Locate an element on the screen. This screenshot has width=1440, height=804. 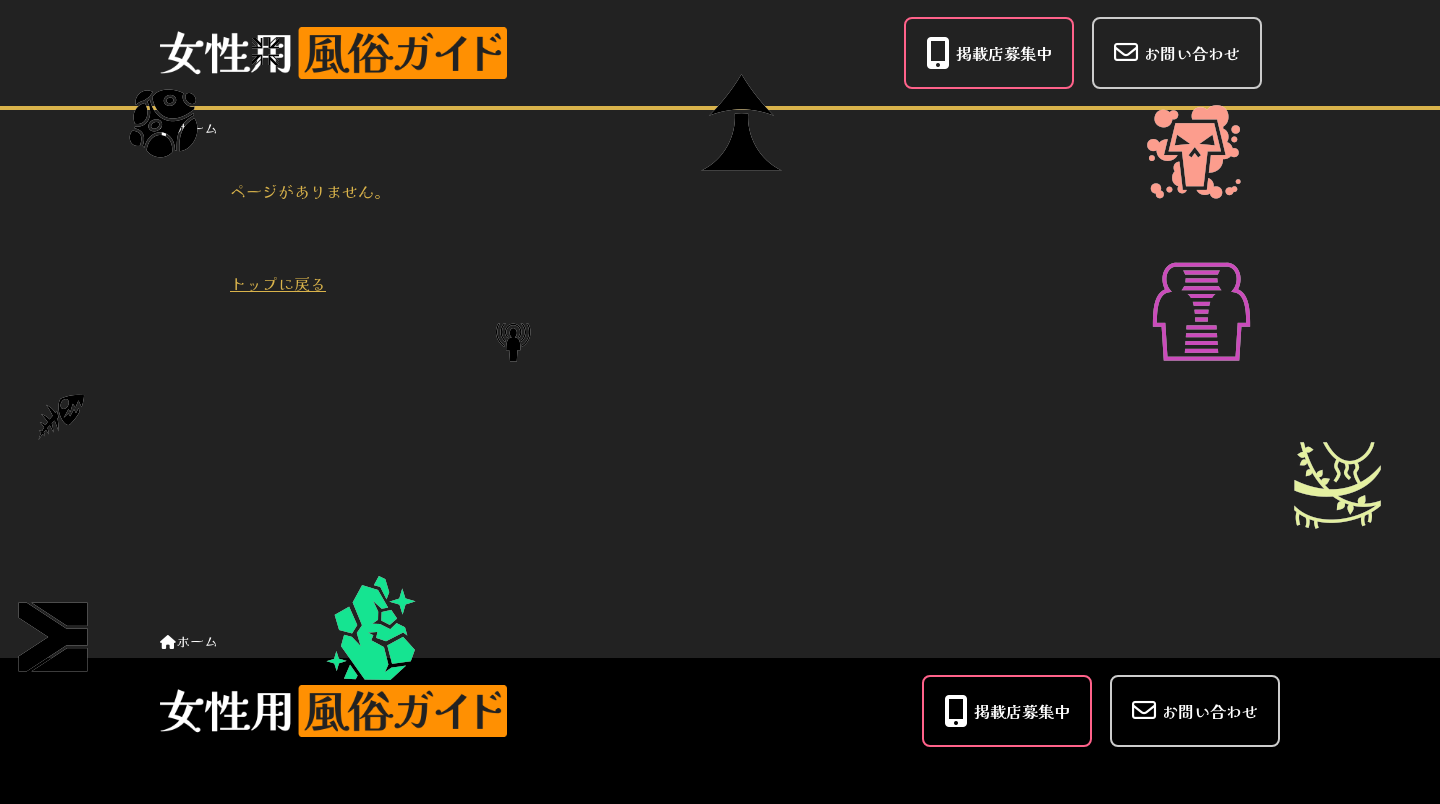
indicates poison or toxic hazard in gameplay is located at coordinates (1194, 152).